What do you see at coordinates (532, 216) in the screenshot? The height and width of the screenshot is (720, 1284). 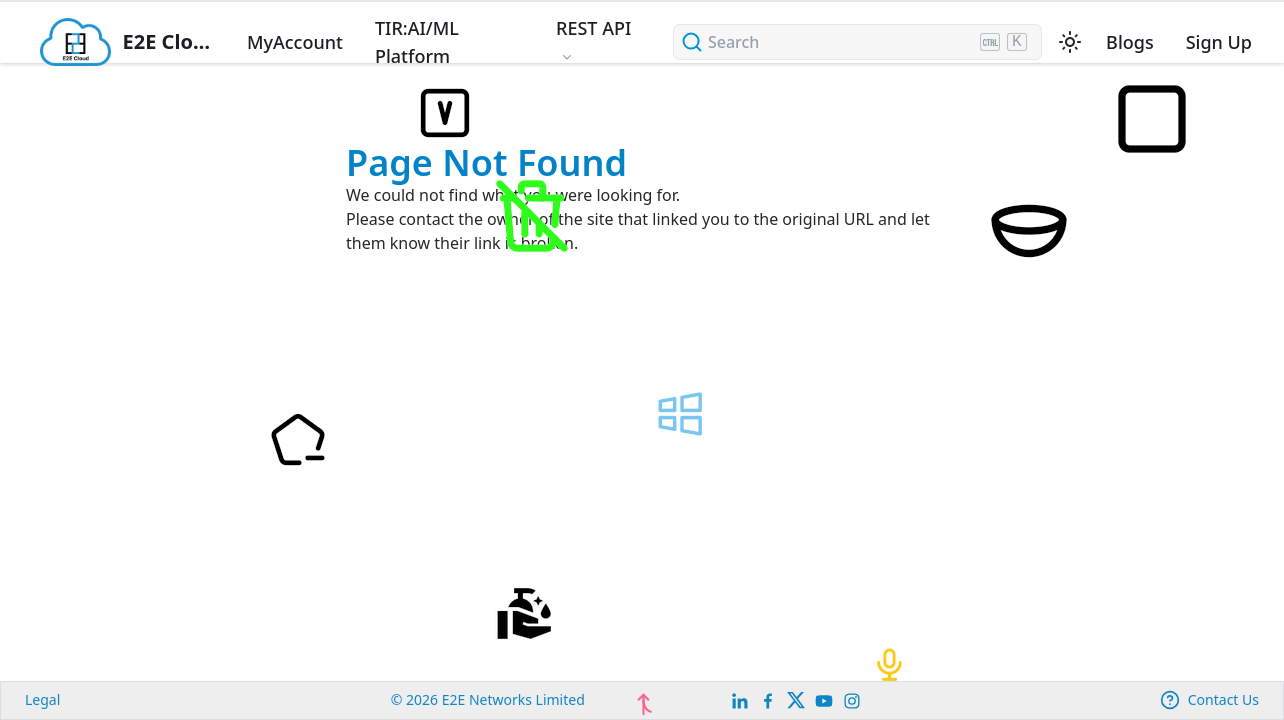 I see `delete function is disabled or unavailable` at bounding box center [532, 216].